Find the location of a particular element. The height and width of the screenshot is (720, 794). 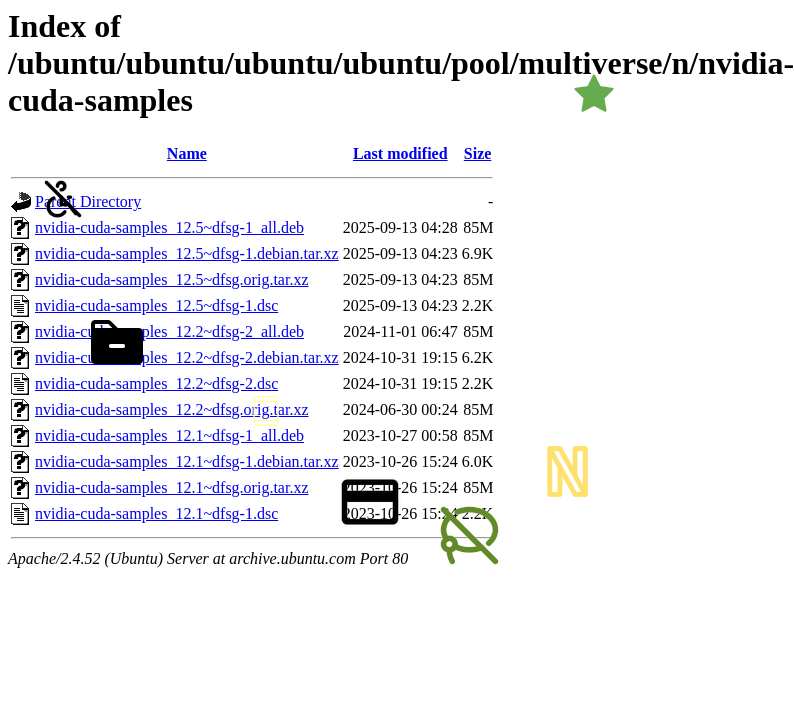

open Netflix app is located at coordinates (567, 471).